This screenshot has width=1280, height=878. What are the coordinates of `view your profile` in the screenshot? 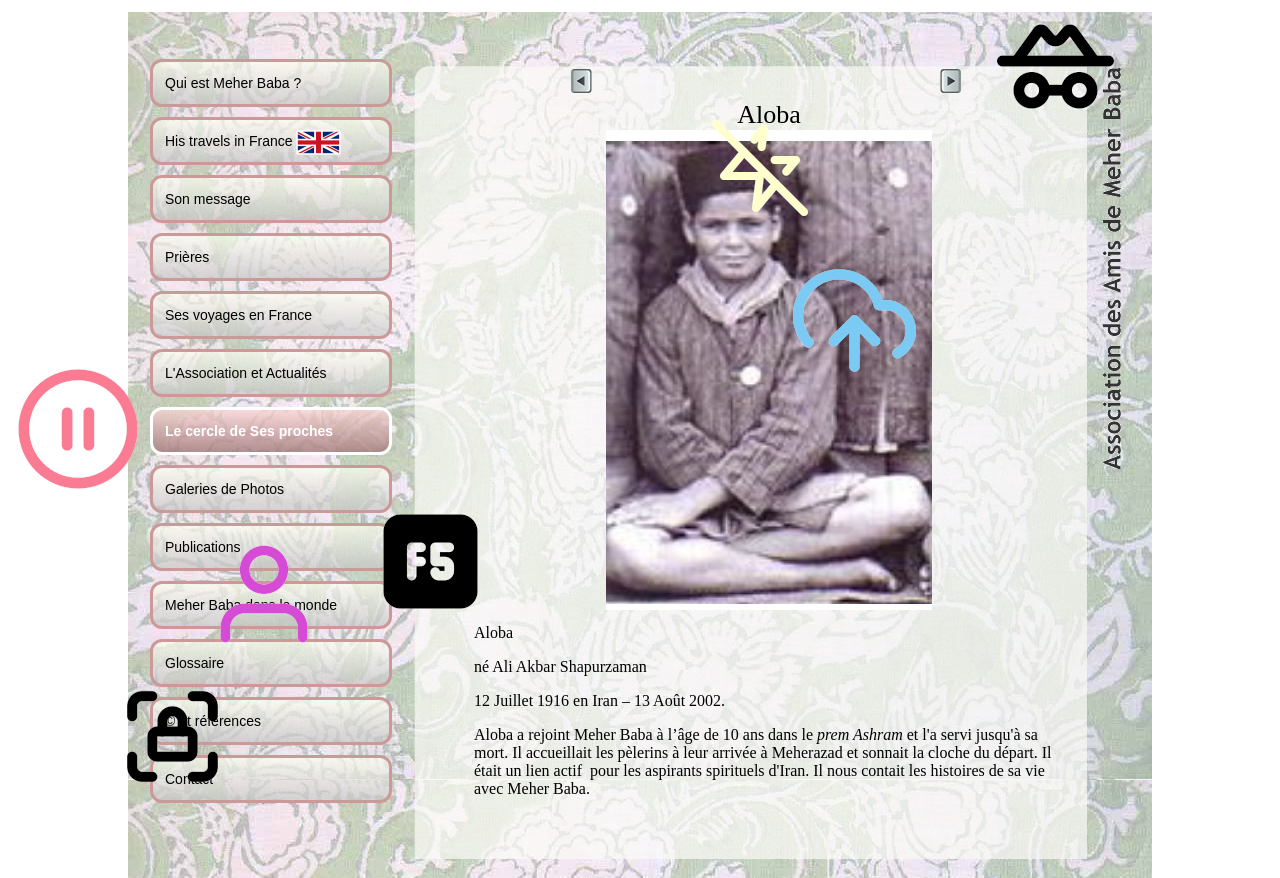 It's located at (264, 594).